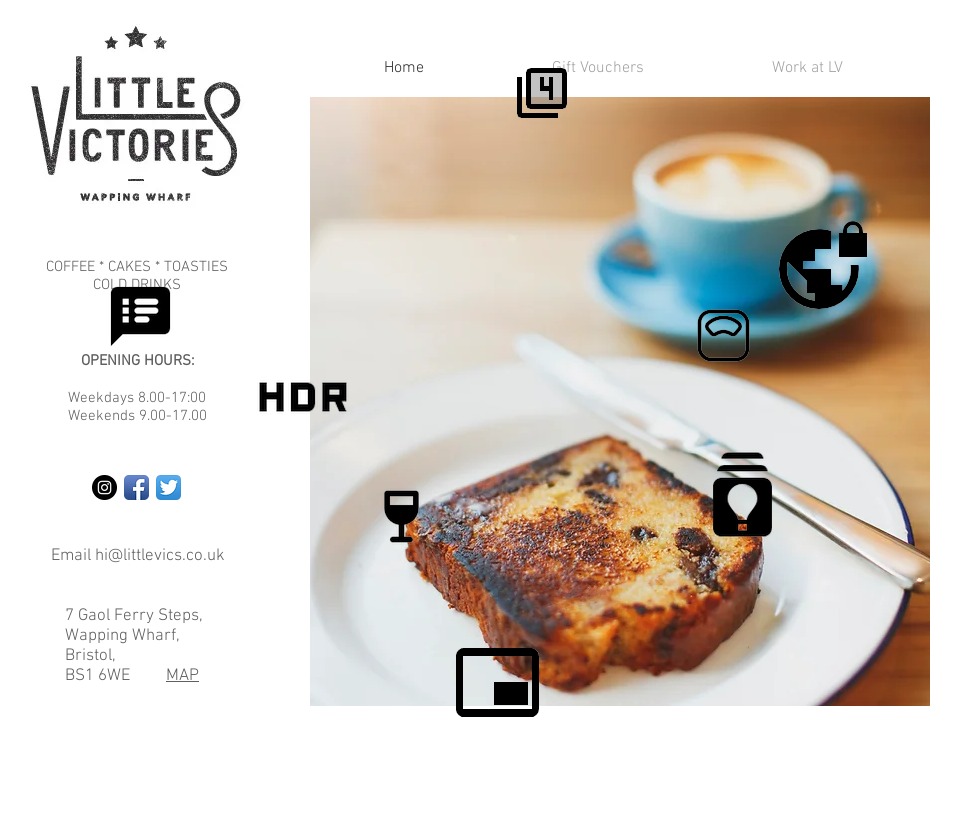 The image size is (980, 829). What do you see at coordinates (723, 335) in the screenshot?
I see `view weight or measurement data` at bounding box center [723, 335].